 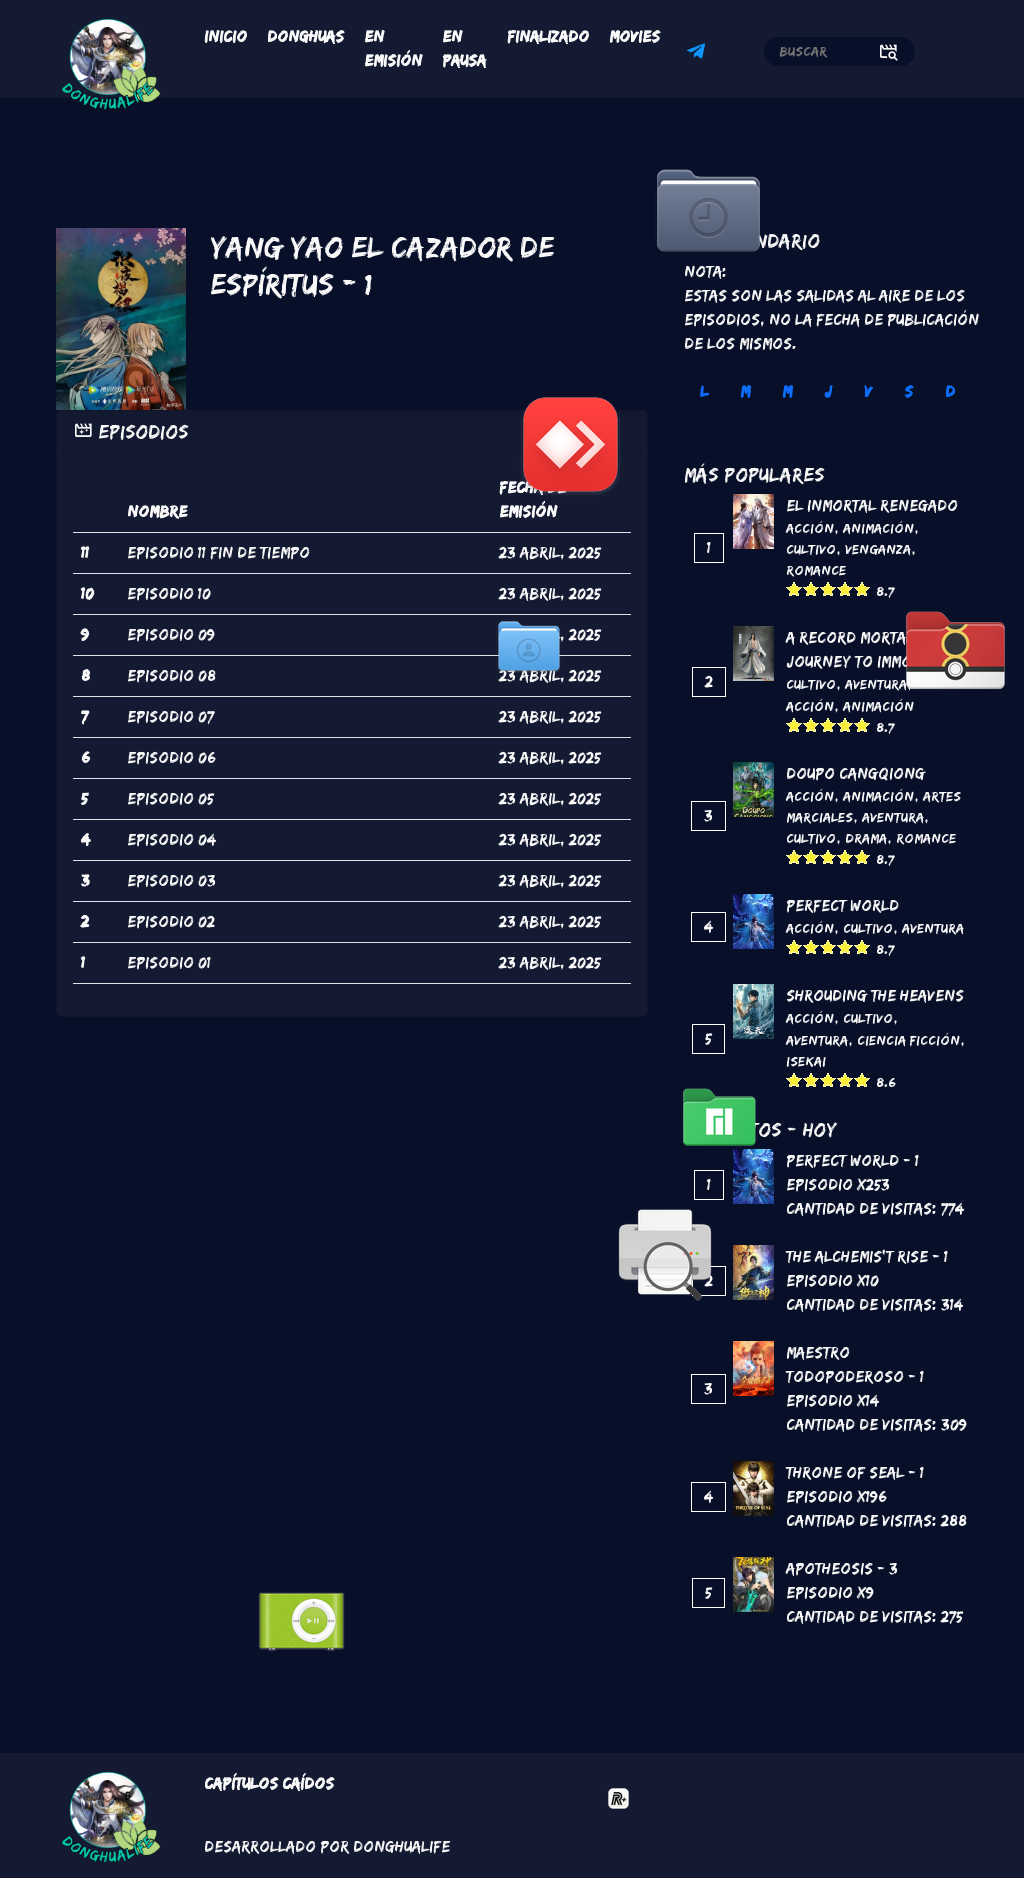 What do you see at coordinates (955, 653) in the screenshot?
I see `open pokémon repeat ball themed folder` at bounding box center [955, 653].